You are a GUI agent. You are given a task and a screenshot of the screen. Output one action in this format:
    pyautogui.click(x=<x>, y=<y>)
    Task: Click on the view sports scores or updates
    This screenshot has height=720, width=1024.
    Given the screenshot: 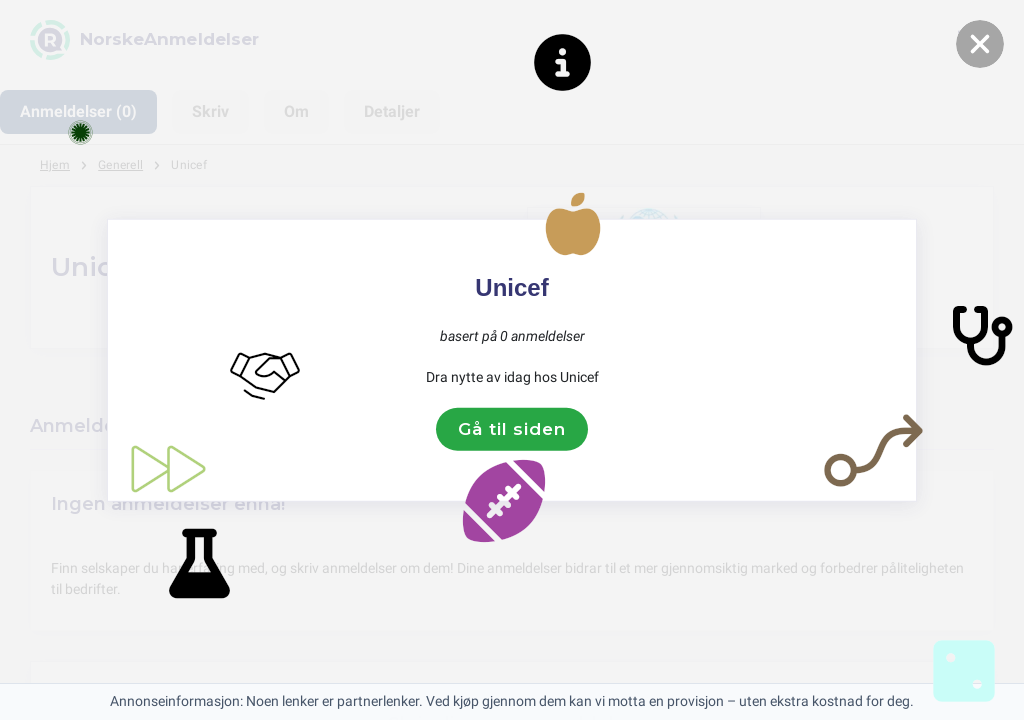 What is the action you would take?
    pyautogui.click(x=504, y=501)
    